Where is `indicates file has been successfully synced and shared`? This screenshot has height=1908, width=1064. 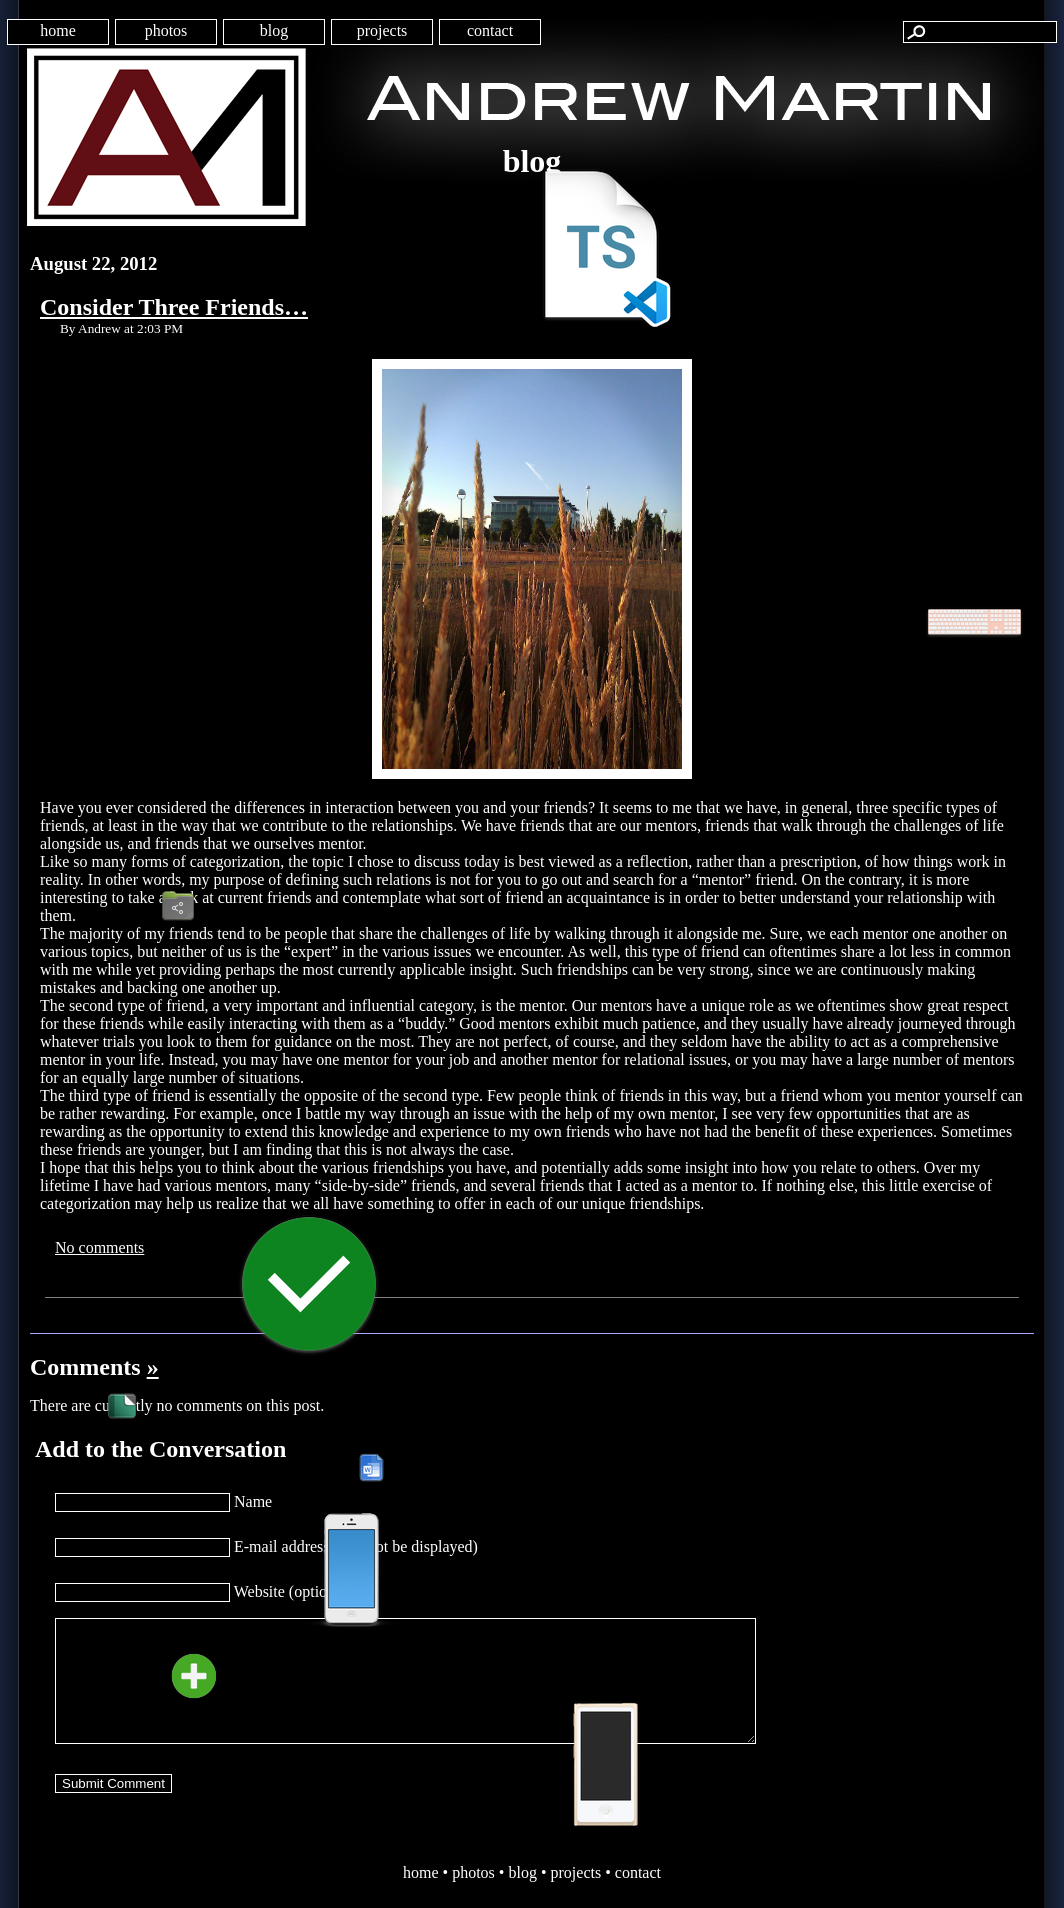
indicates file has been successfully synced and shared is located at coordinates (309, 1284).